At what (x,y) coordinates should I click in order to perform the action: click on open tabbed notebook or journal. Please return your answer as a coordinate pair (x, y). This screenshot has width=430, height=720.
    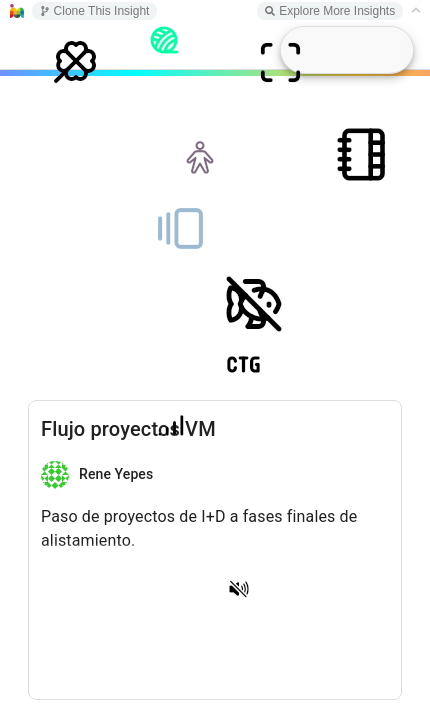
    Looking at the image, I should click on (363, 154).